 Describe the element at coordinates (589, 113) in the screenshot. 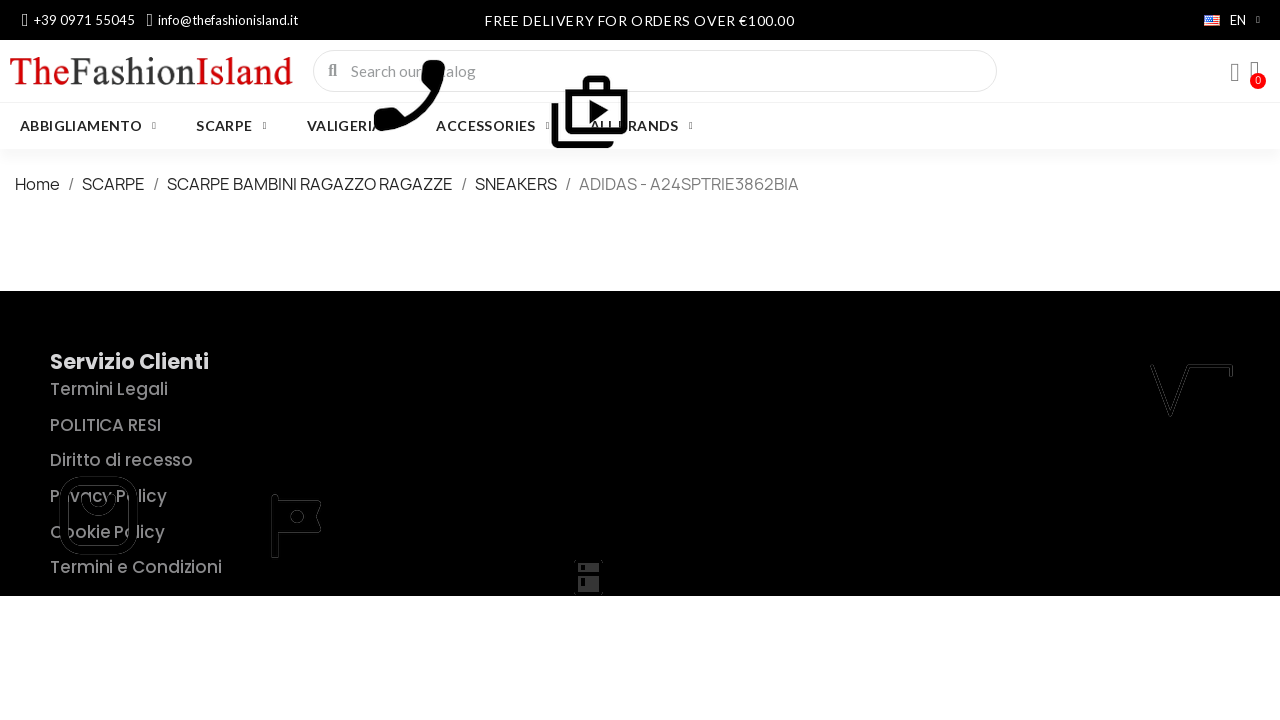

I see `view purchased media or content` at that location.